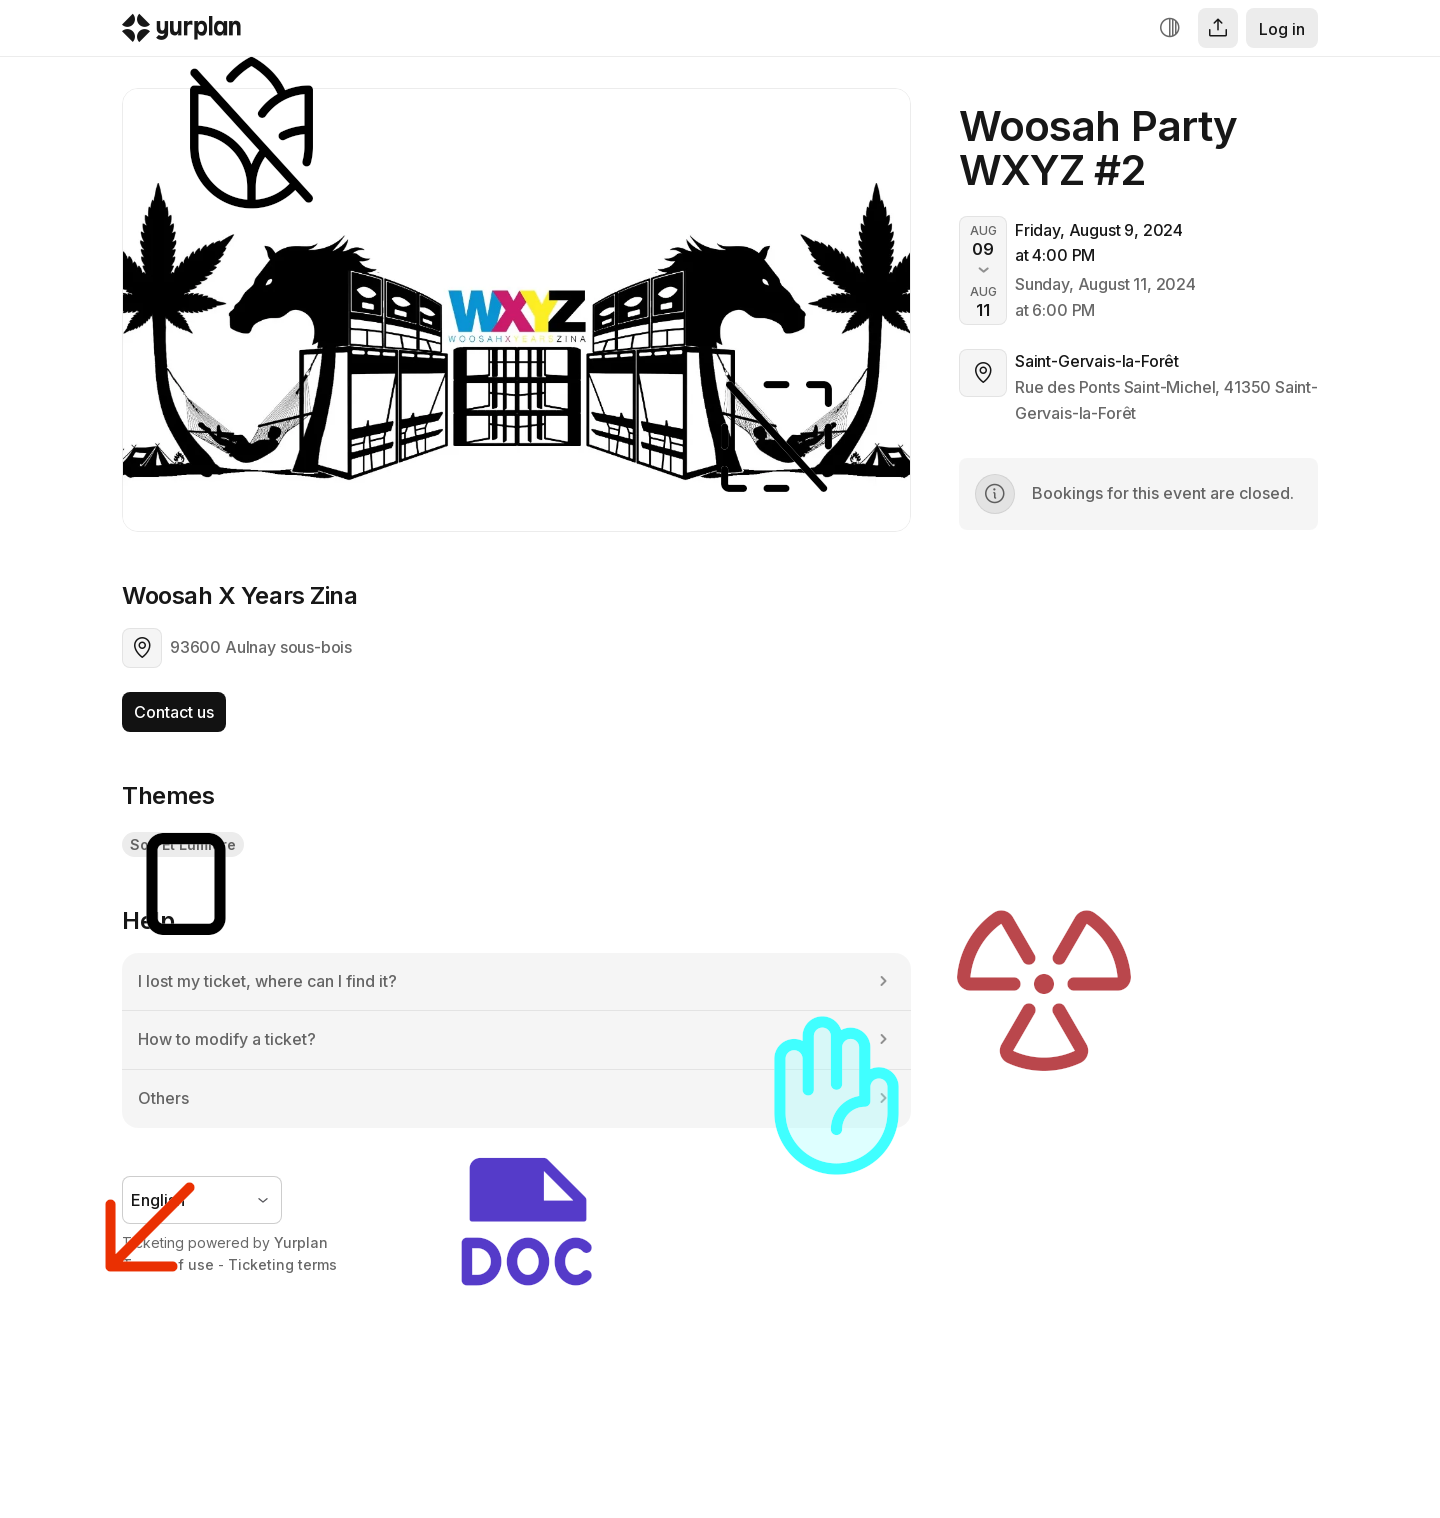  Describe the element at coordinates (836, 1095) in the screenshot. I see `stop or pause an action` at that location.